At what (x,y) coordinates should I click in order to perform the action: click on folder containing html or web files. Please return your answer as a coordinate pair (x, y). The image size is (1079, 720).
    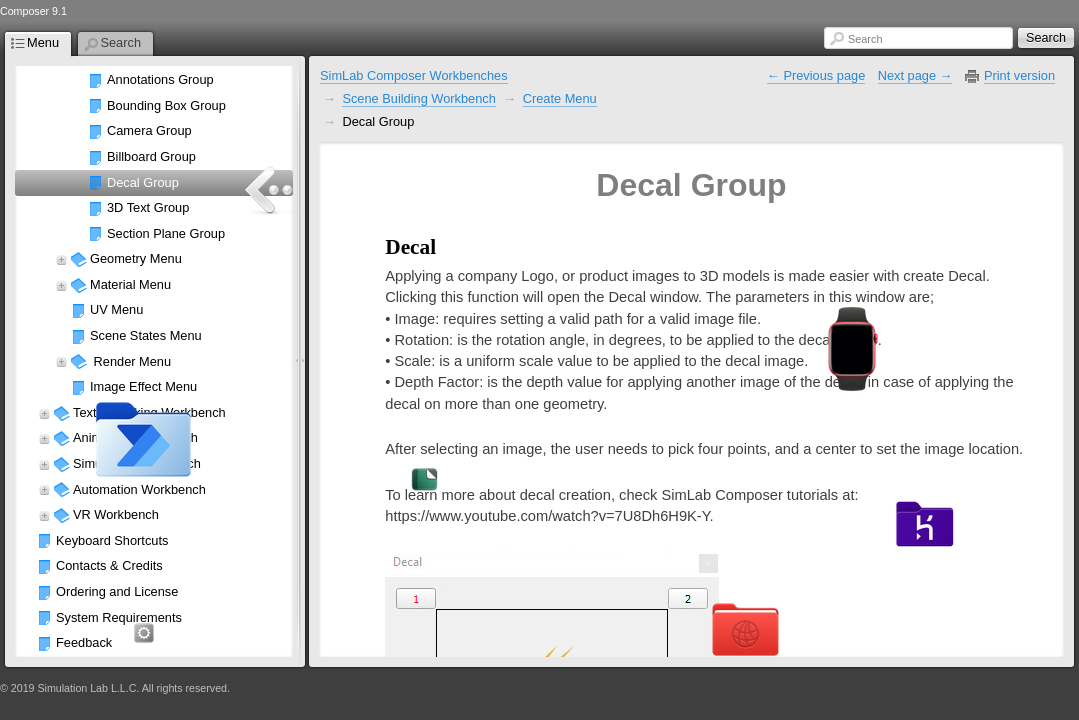
    Looking at the image, I should click on (745, 629).